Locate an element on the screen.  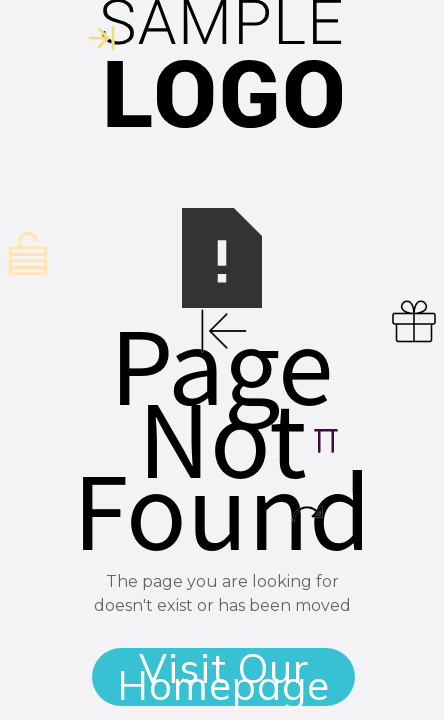
unlocked or unsecured state is located at coordinates (28, 256).